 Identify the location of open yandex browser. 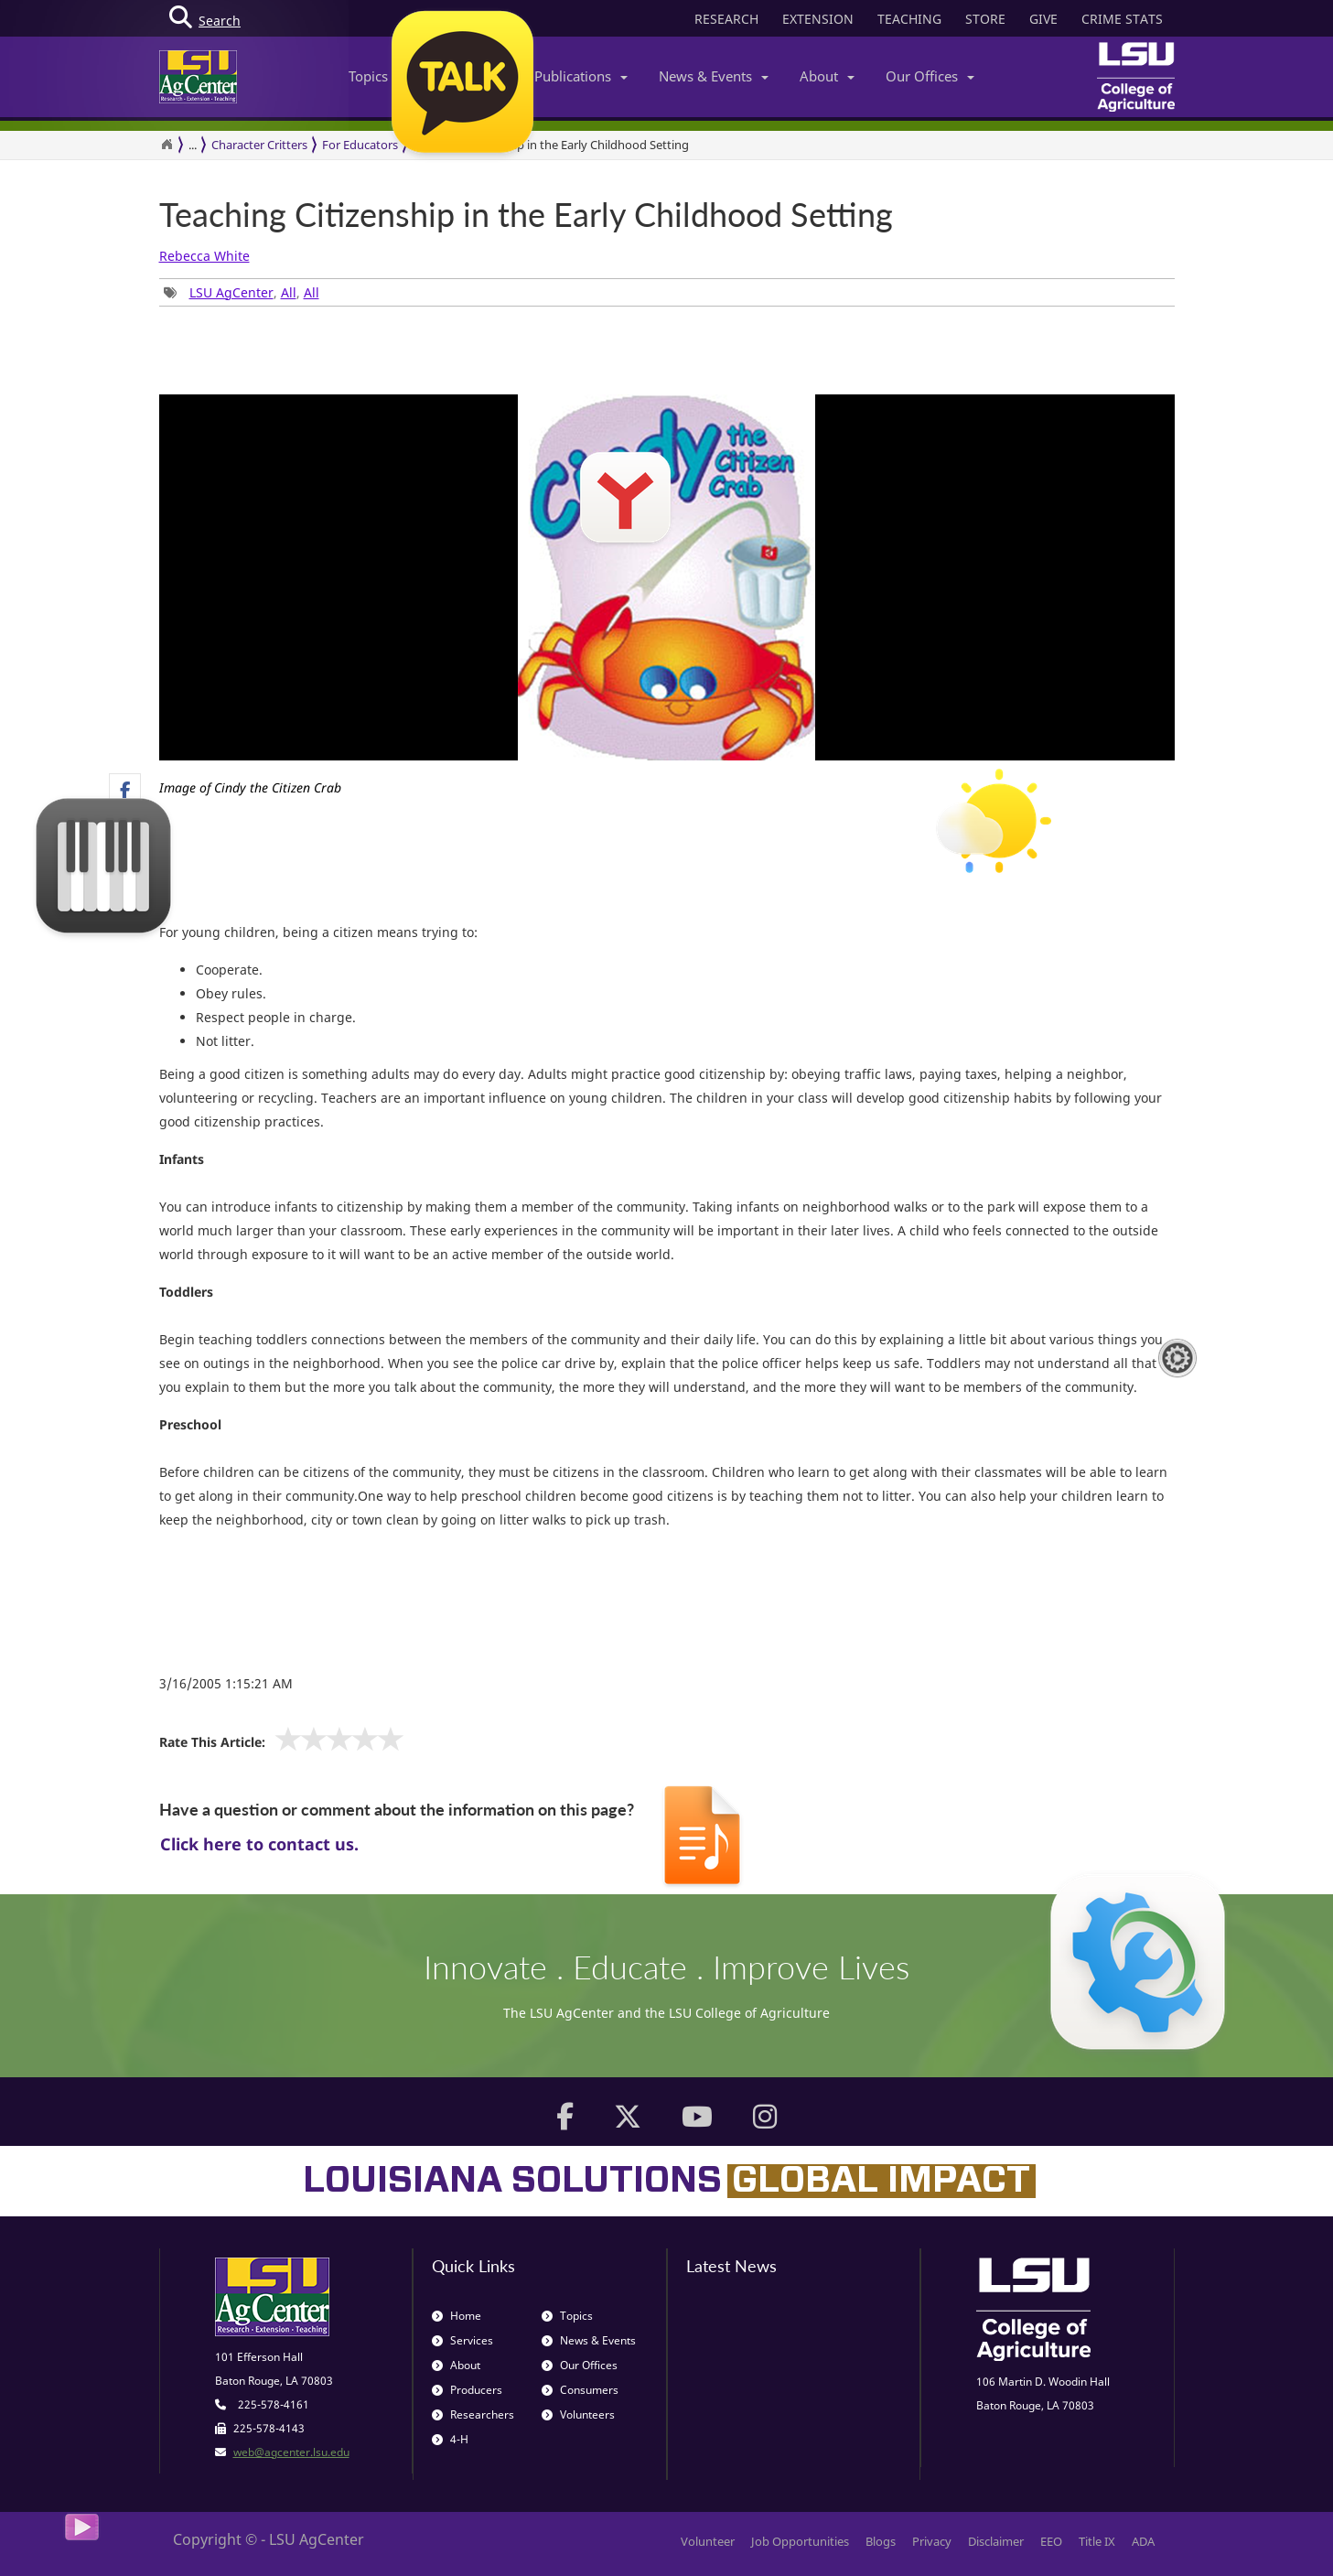
(625, 497).